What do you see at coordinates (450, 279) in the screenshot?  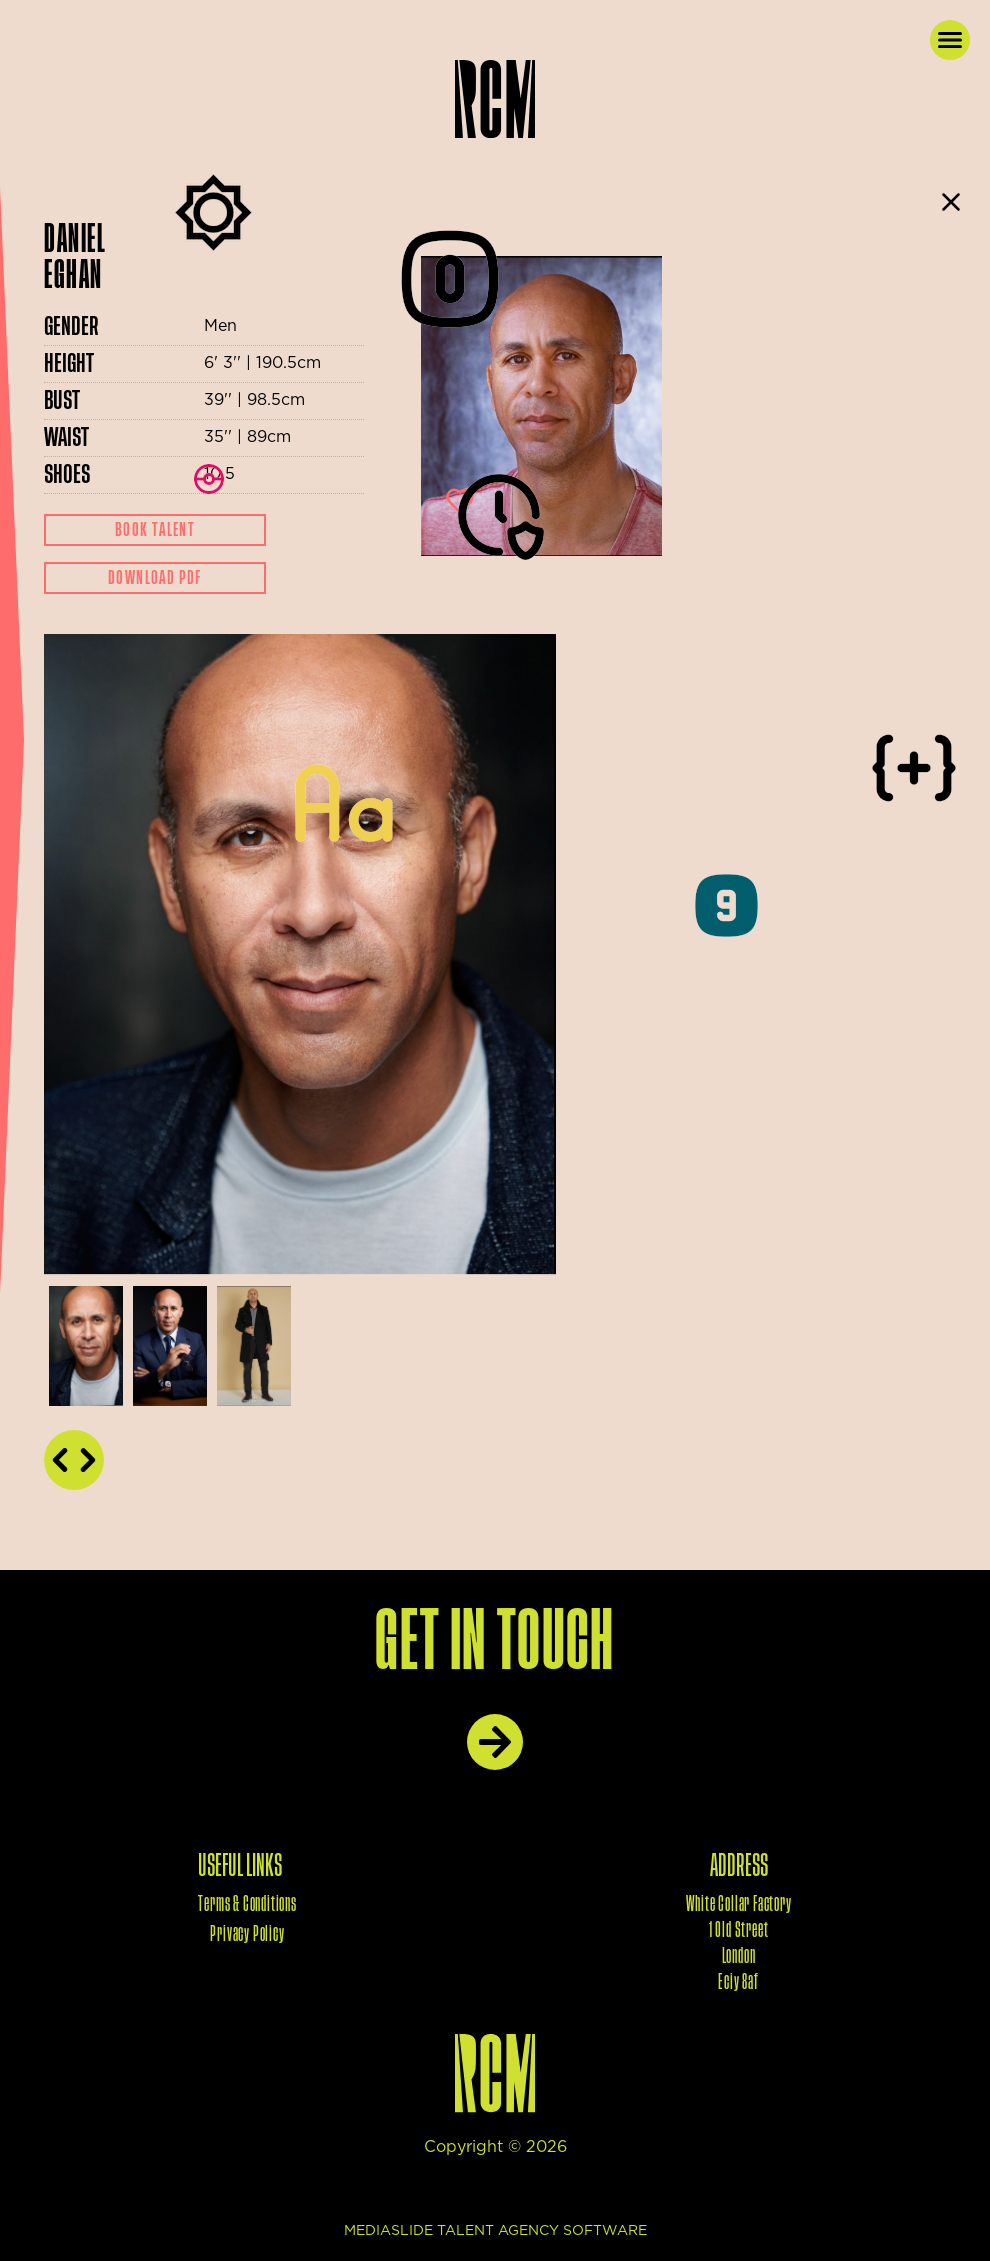 I see `represents the letter "o" in a menu or keyboard interface` at bounding box center [450, 279].